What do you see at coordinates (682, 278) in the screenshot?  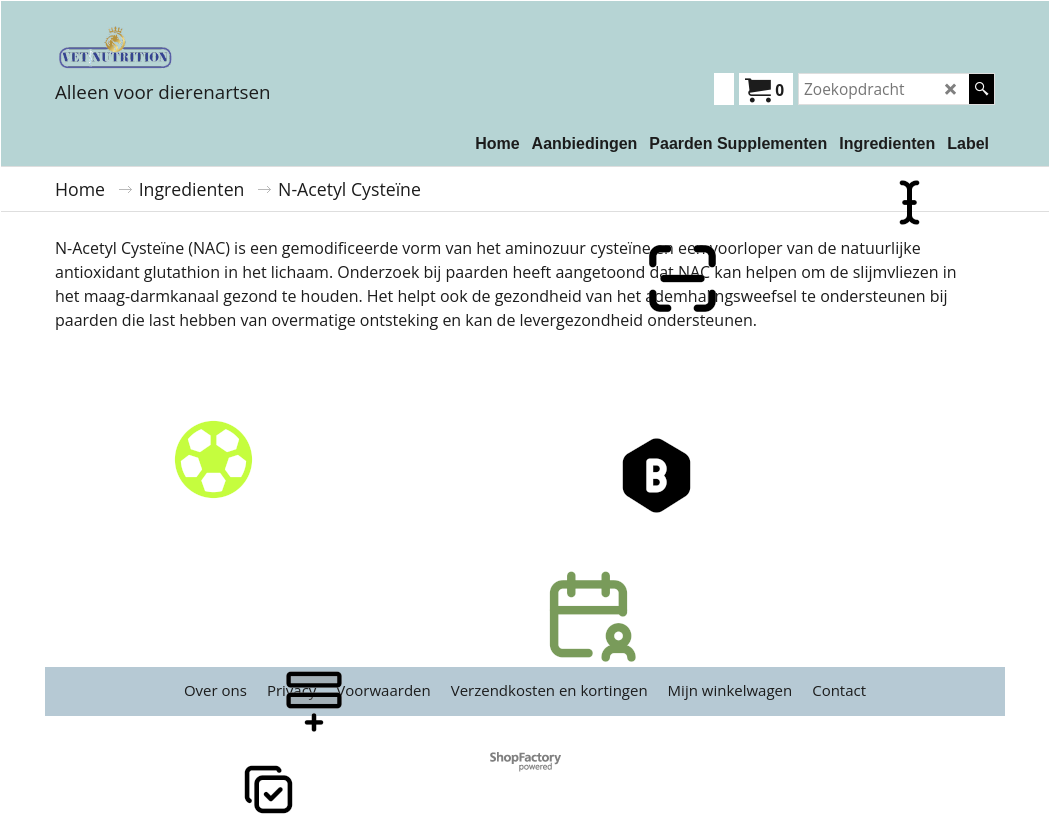 I see `scan a barcode or QR code` at bounding box center [682, 278].